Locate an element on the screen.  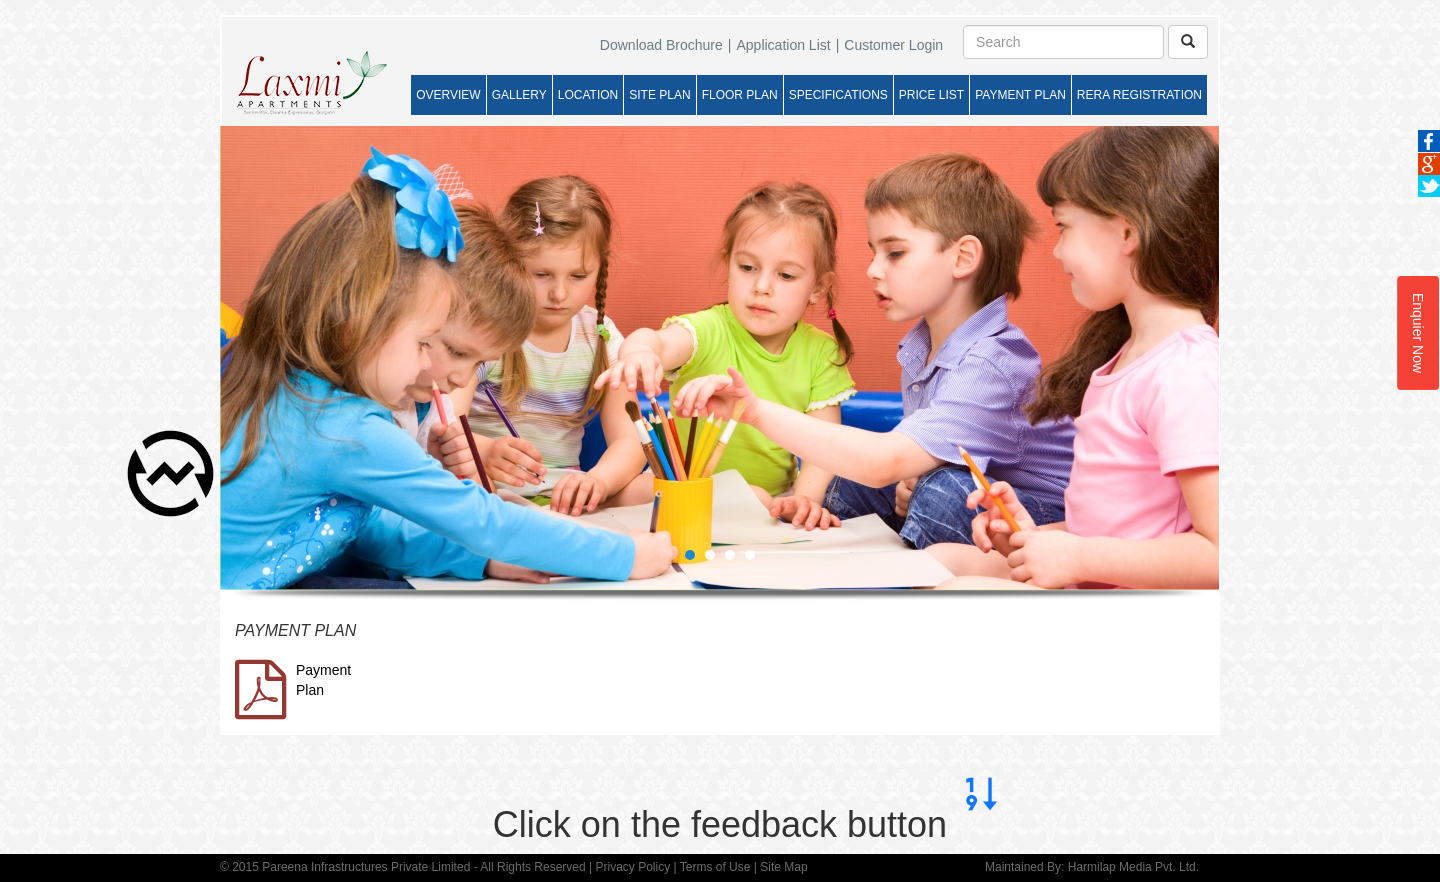
sort numbers in ascending order is located at coordinates (979, 794).